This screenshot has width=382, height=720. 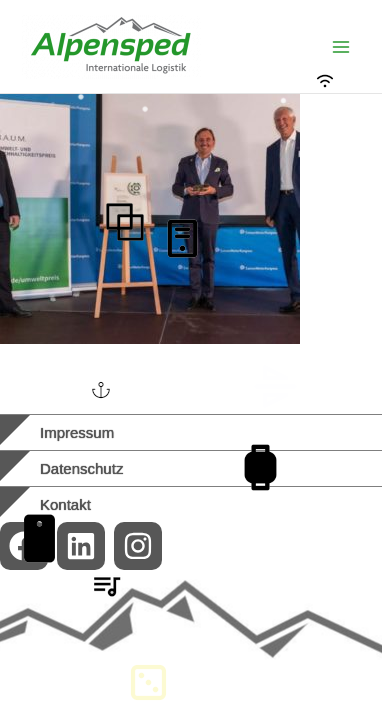 I want to click on exclude overlapping areas in a design tool, so click(x=125, y=222).